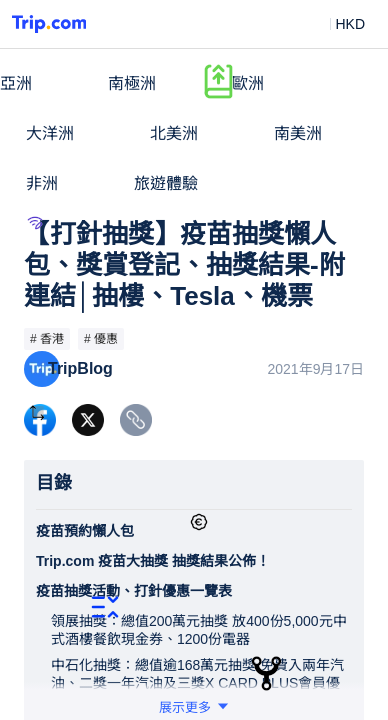  Describe the element at coordinates (35, 222) in the screenshot. I see `edit or rename wifi network settings` at that location.